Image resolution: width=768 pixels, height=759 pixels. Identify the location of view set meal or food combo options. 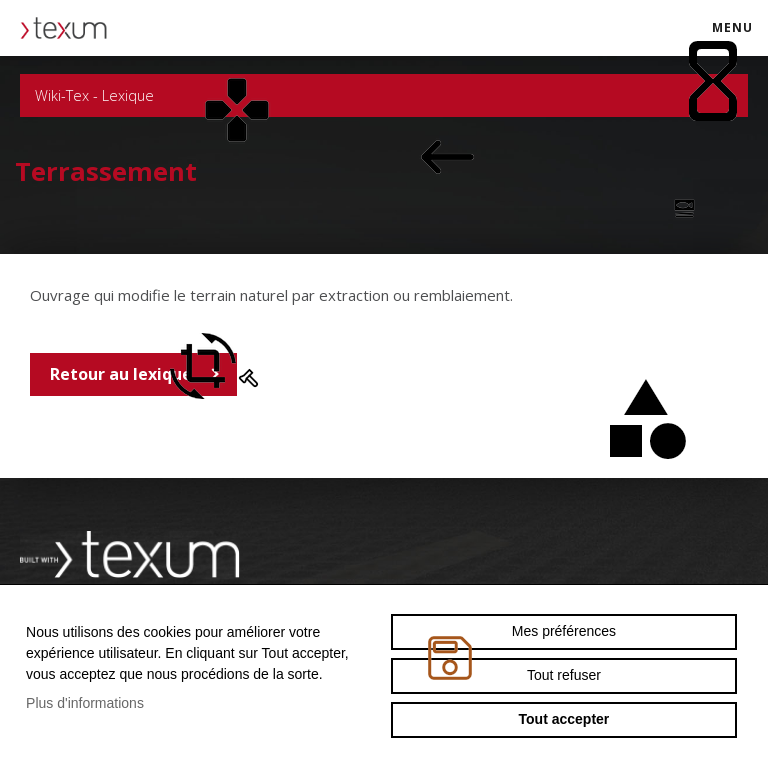
(684, 208).